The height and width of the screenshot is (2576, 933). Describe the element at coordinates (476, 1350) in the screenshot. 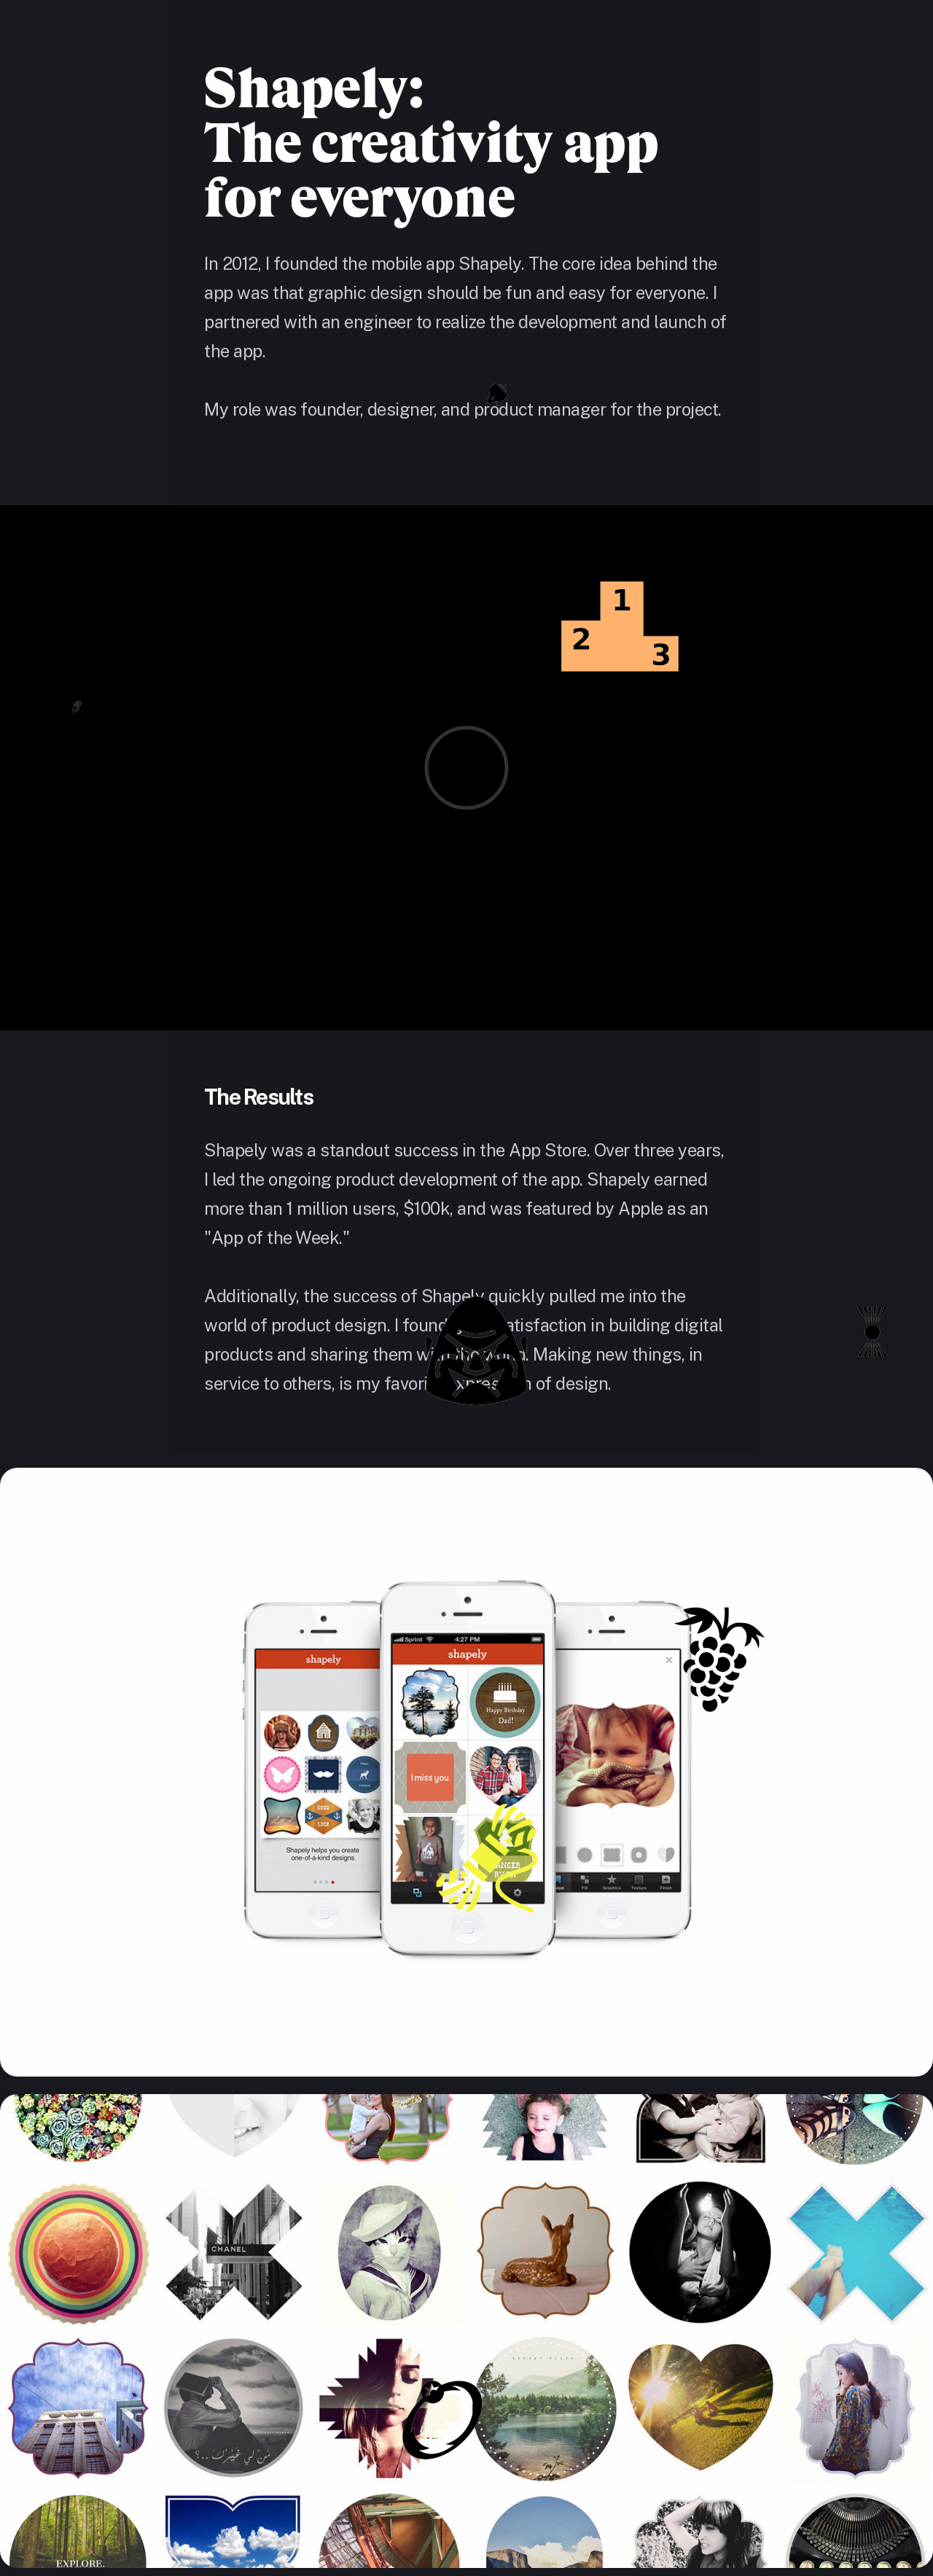

I see `select ogre character or enemy type` at that location.